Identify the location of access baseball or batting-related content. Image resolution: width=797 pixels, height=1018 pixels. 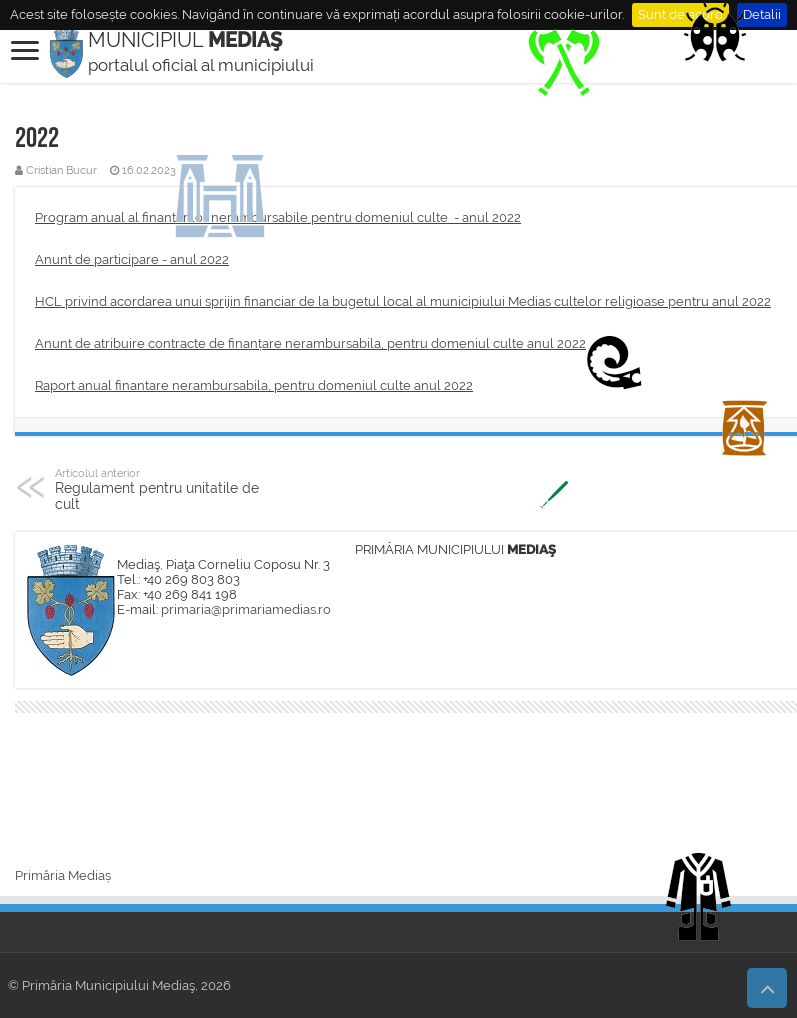
(554, 495).